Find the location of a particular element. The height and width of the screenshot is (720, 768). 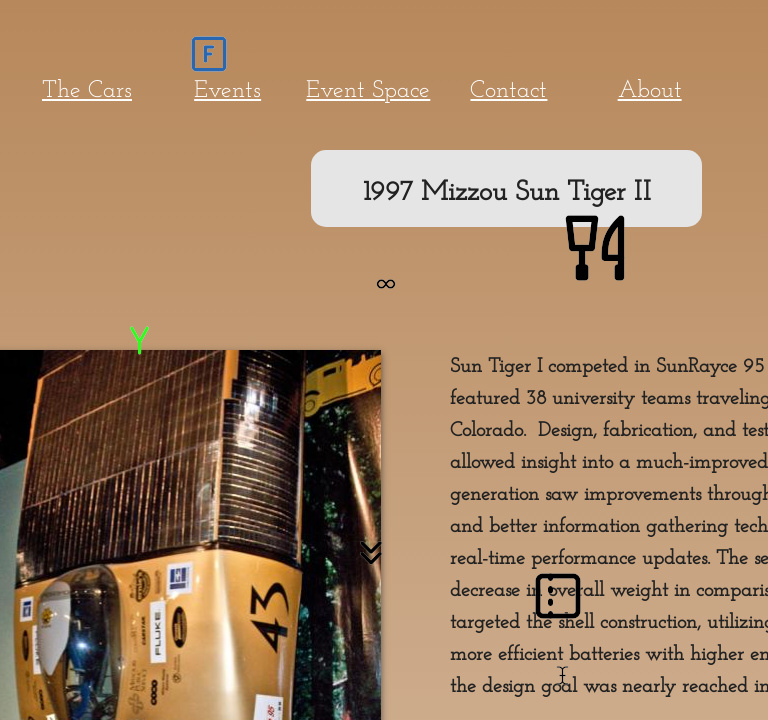

toggle sidebar panel off is located at coordinates (558, 596).